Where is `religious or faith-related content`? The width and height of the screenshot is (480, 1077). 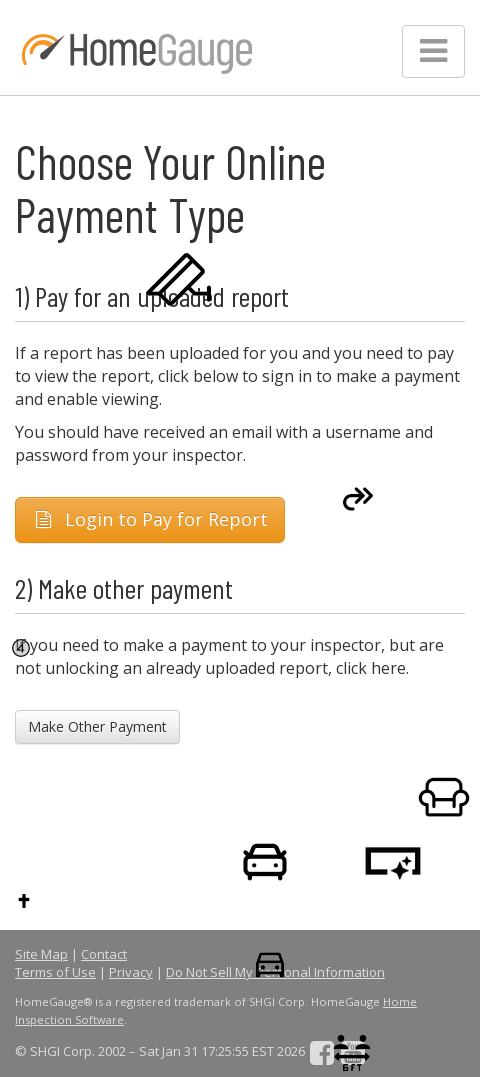 religious or faith-related content is located at coordinates (24, 901).